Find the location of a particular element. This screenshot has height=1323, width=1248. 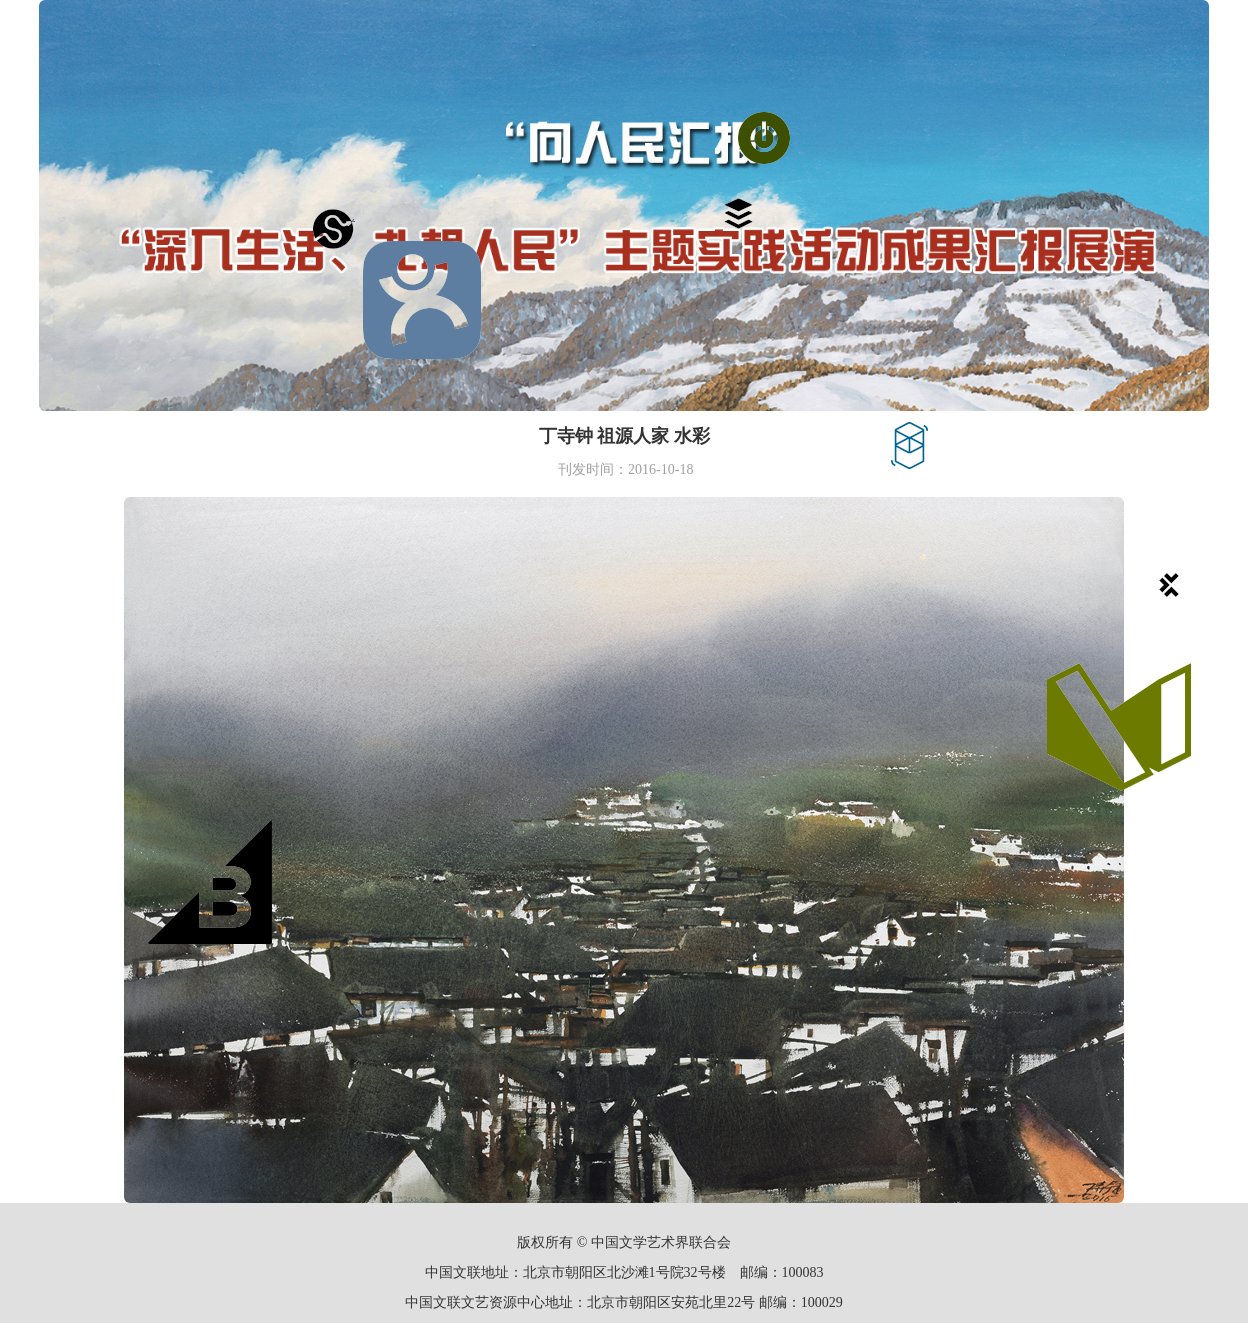

tricentis company logo is located at coordinates (1169, 585).